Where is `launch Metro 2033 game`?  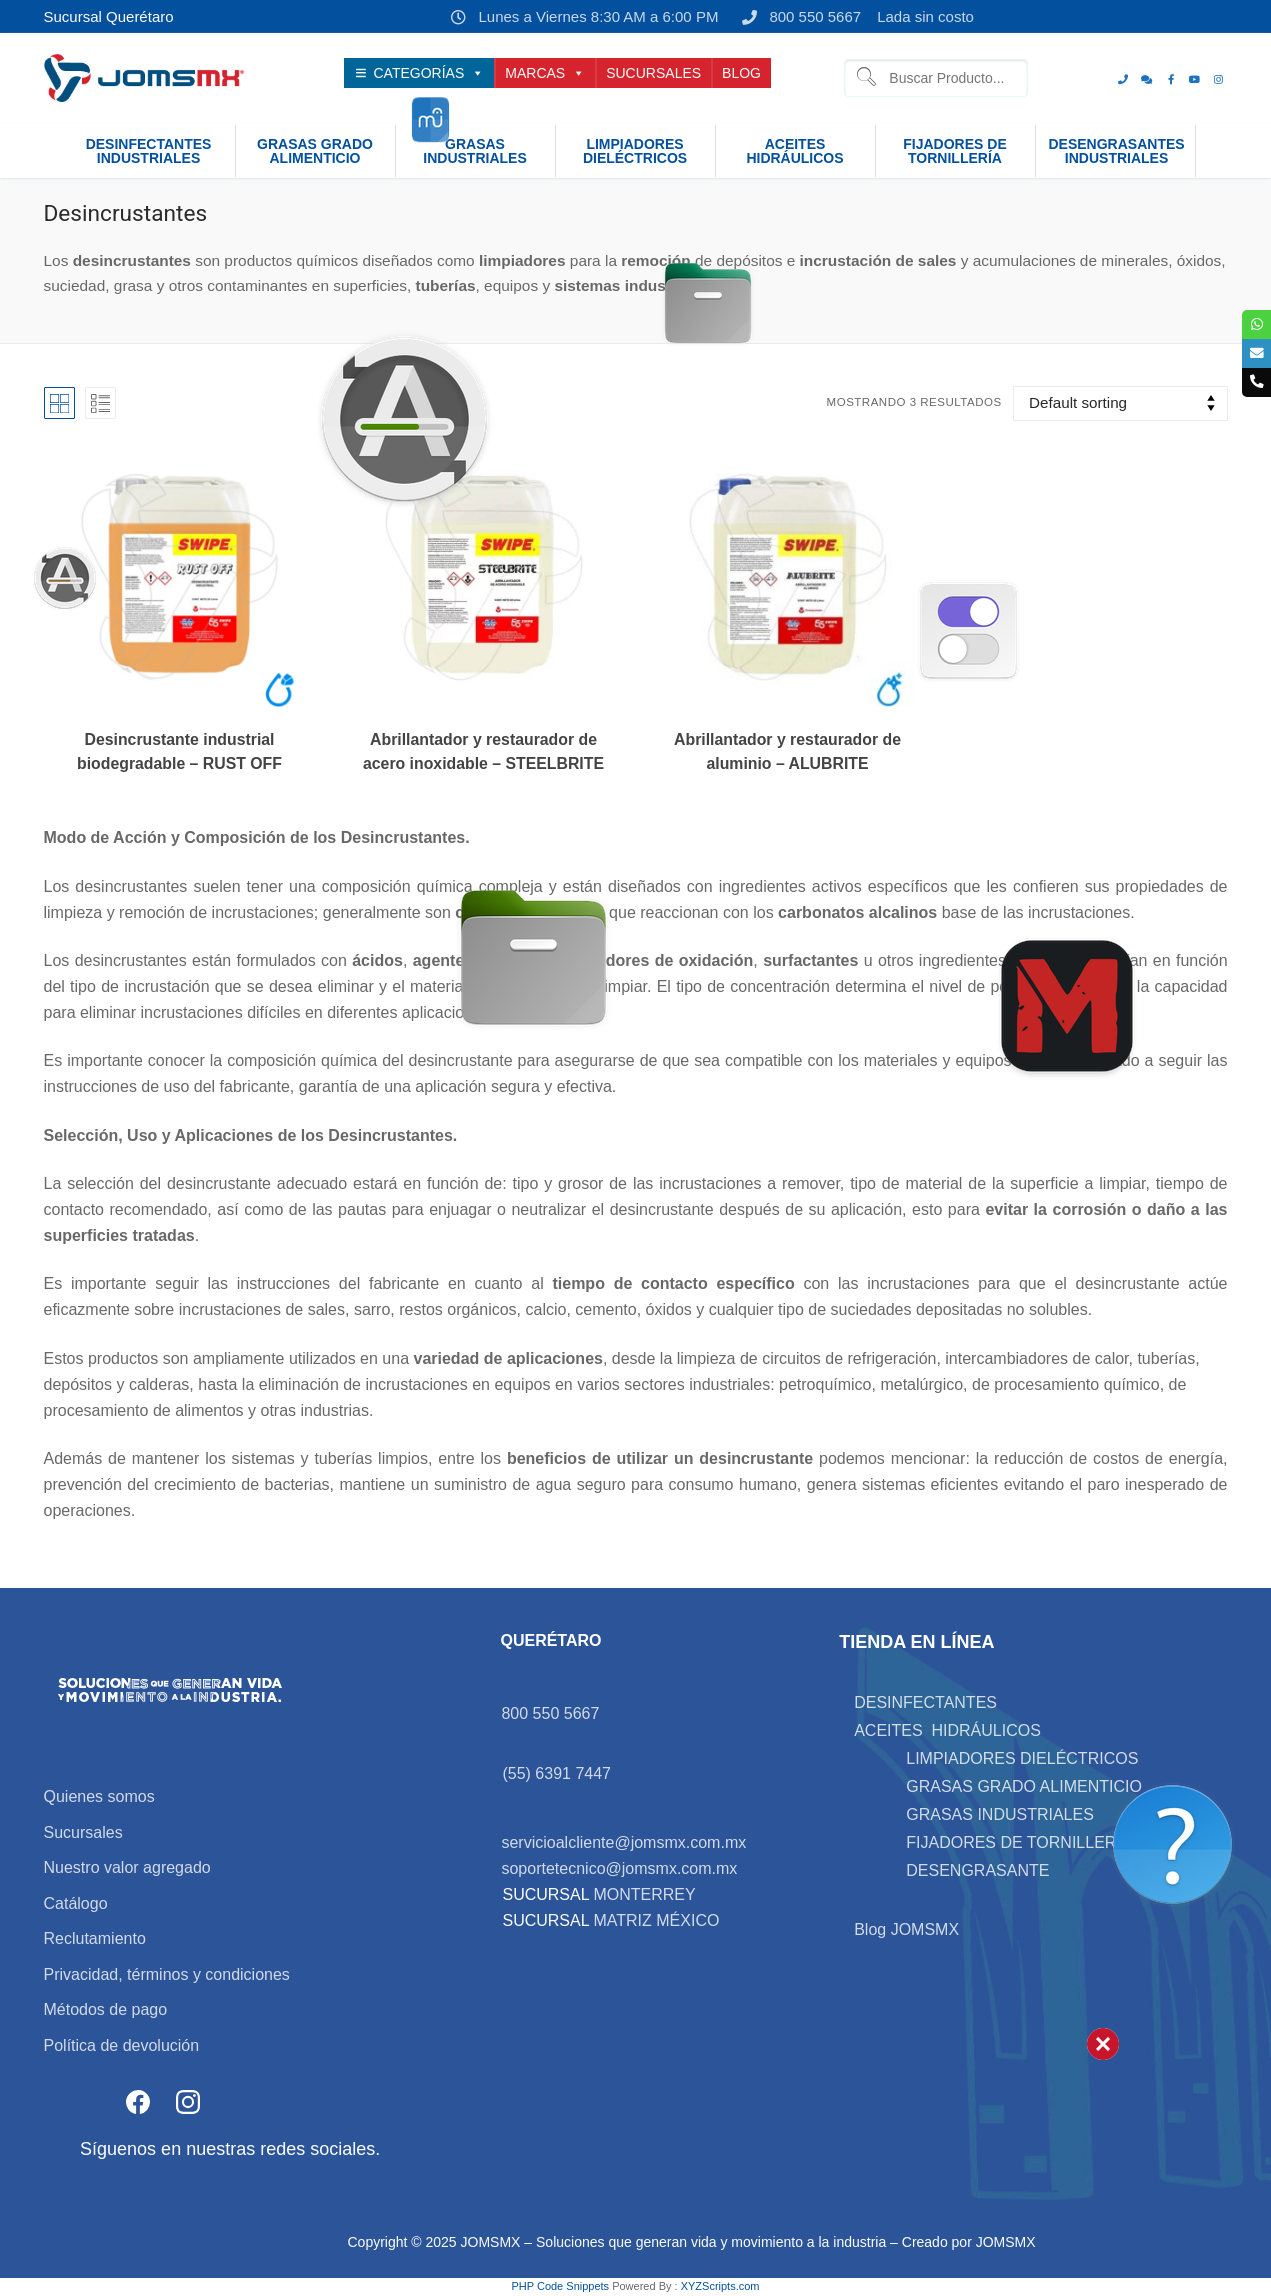 launch Metro 2033 game is located at coordinates (1067, 1006).